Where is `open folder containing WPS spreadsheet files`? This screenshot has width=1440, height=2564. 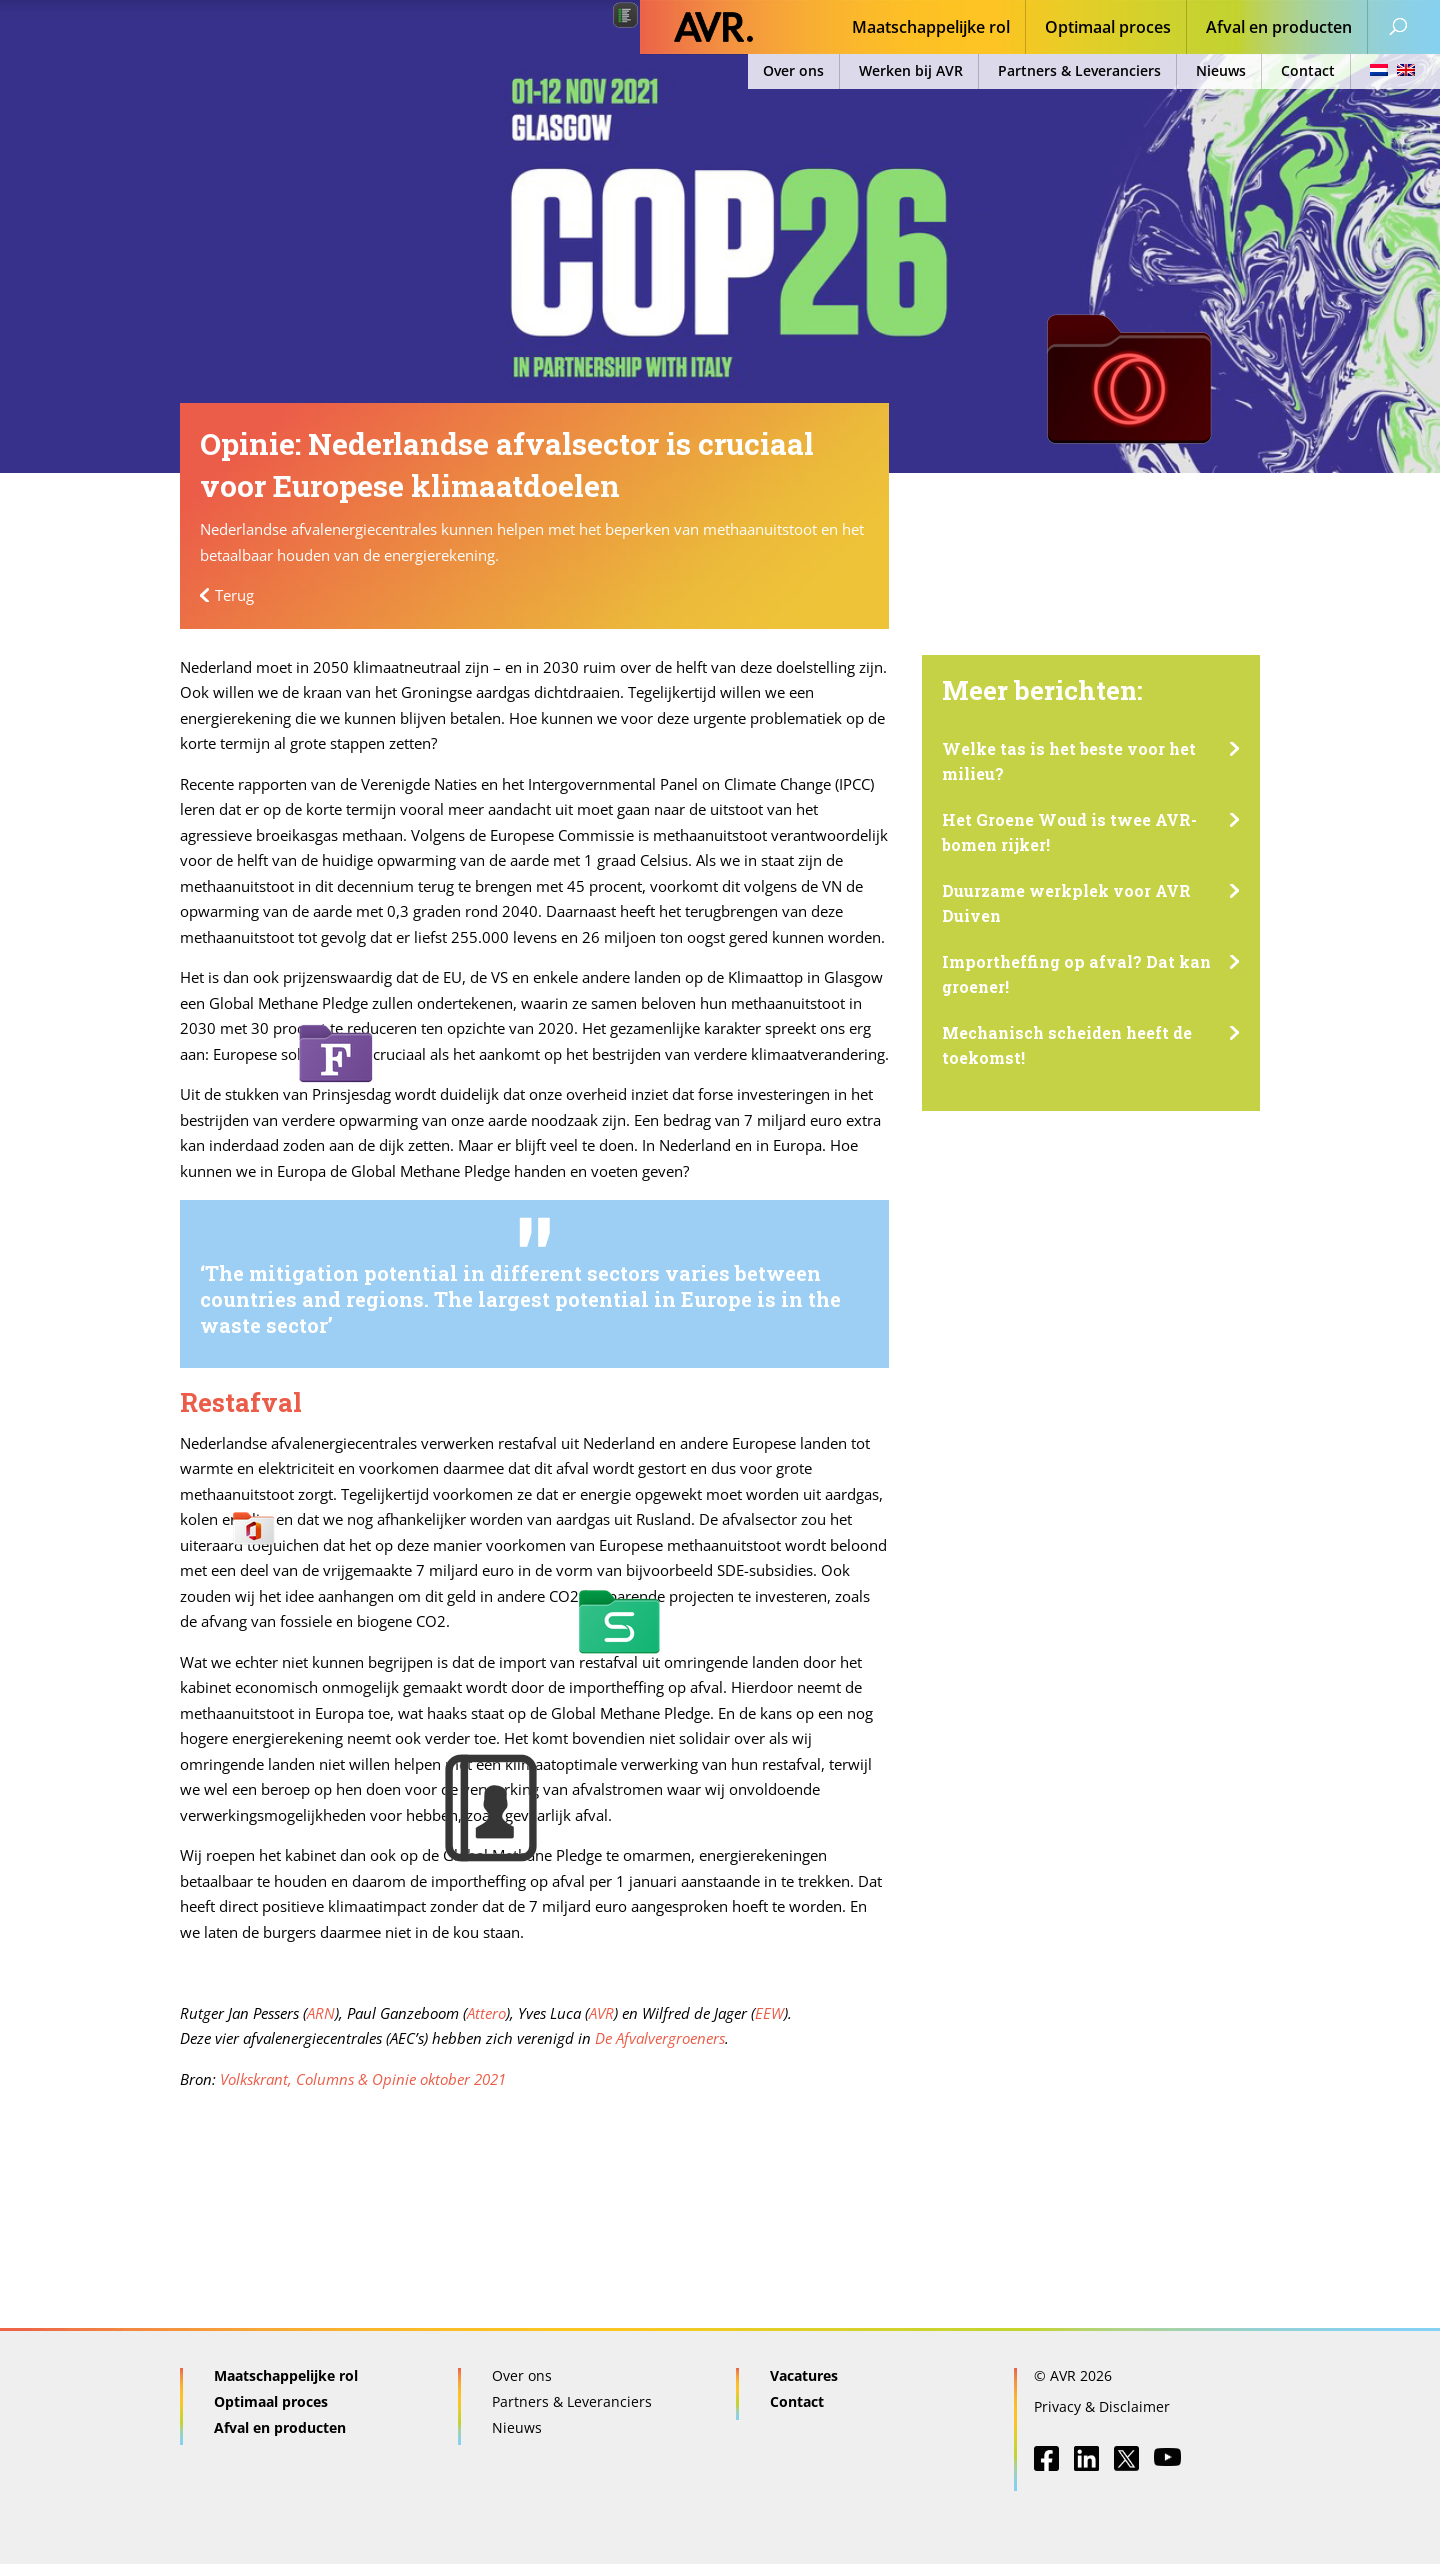 open folder containing WPS spreadsheet files is located at coordinates (619, 1624).